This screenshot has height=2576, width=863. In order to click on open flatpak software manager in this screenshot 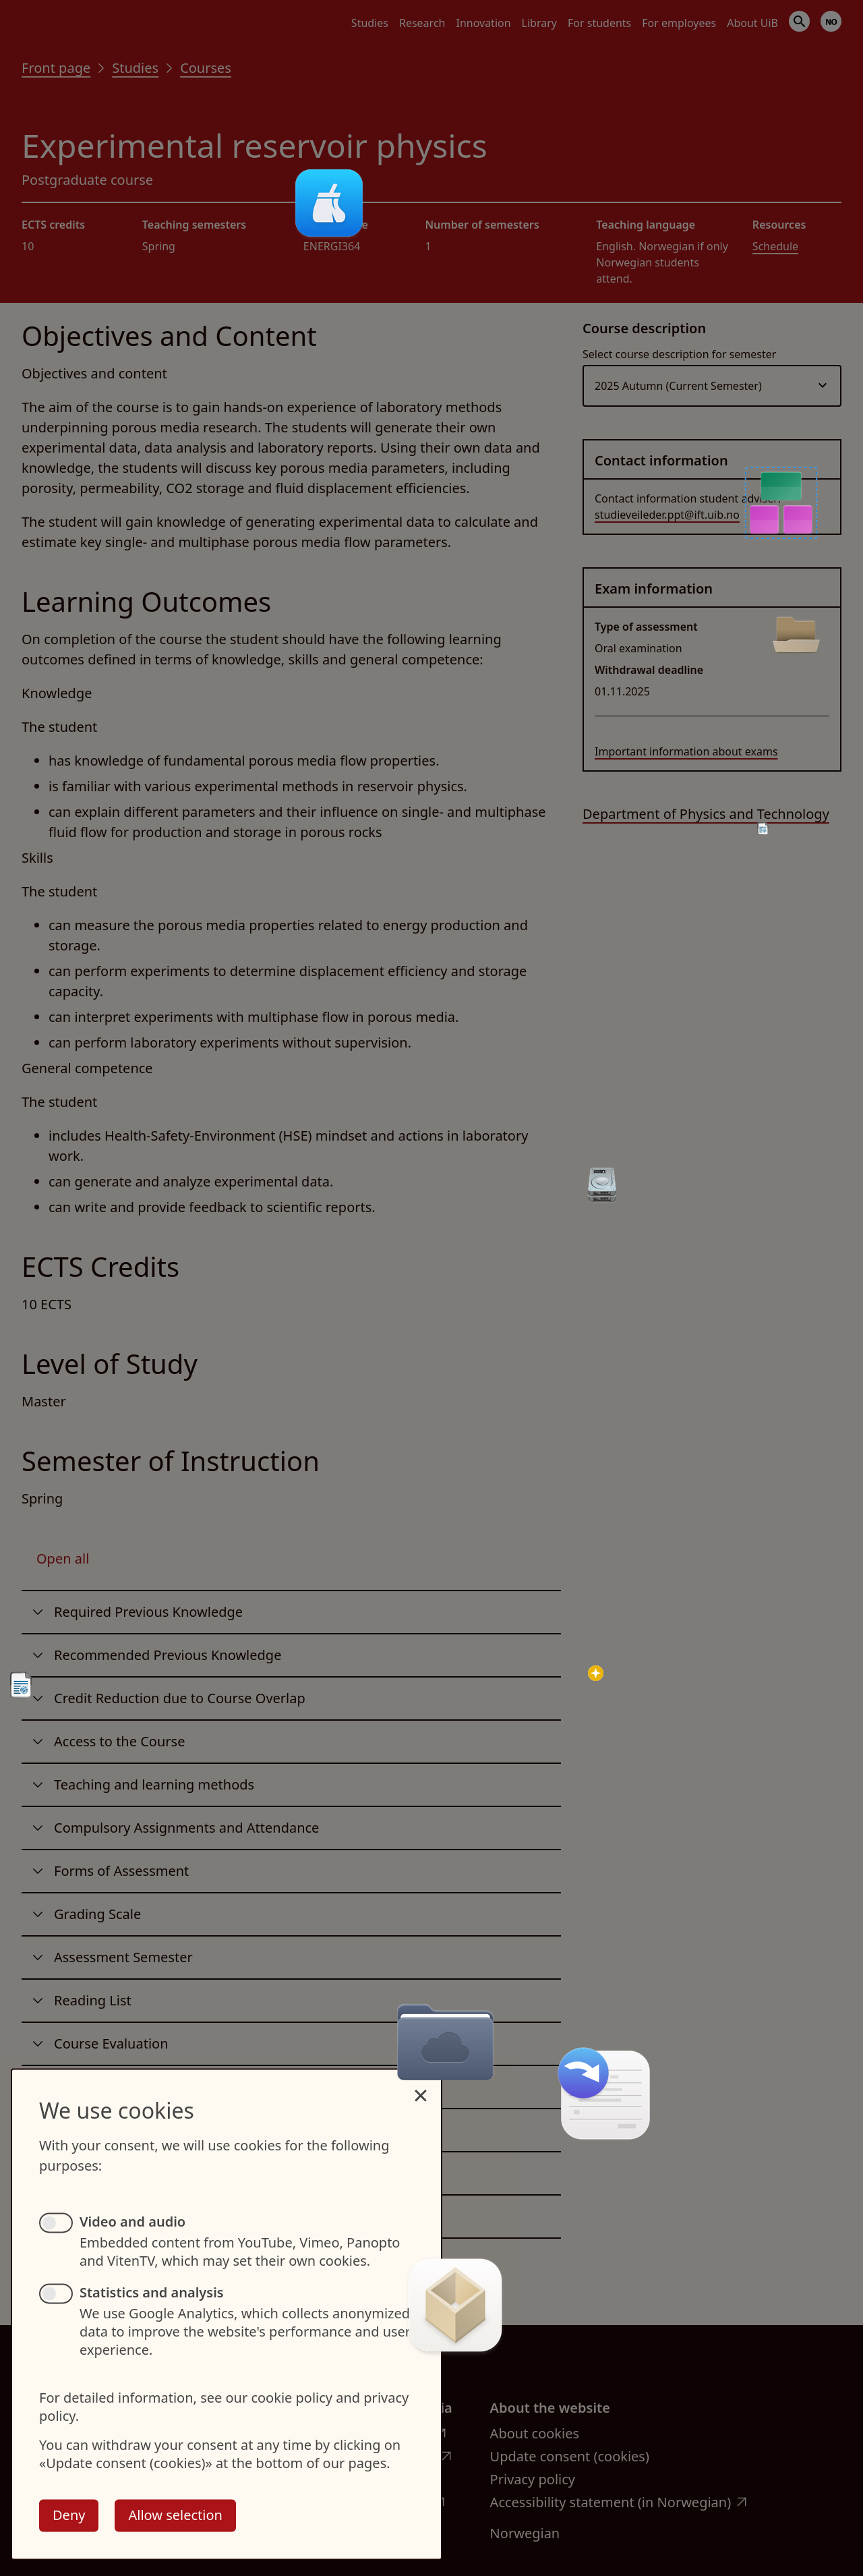, I will do `click(455, 2305)`.